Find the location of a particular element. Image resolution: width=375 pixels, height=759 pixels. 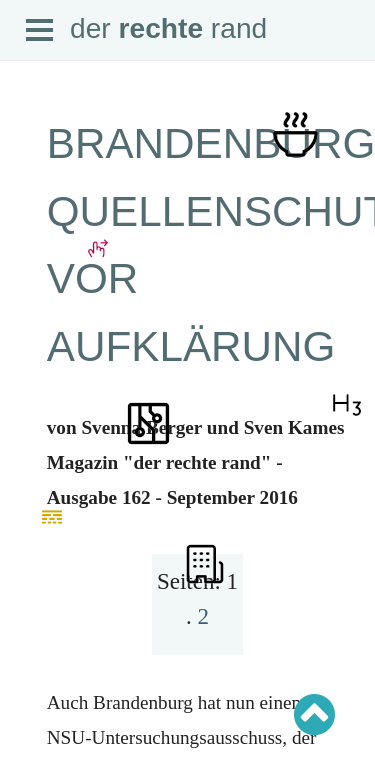

adjust gradient or color blend settings is located at coordinates (52, 517).